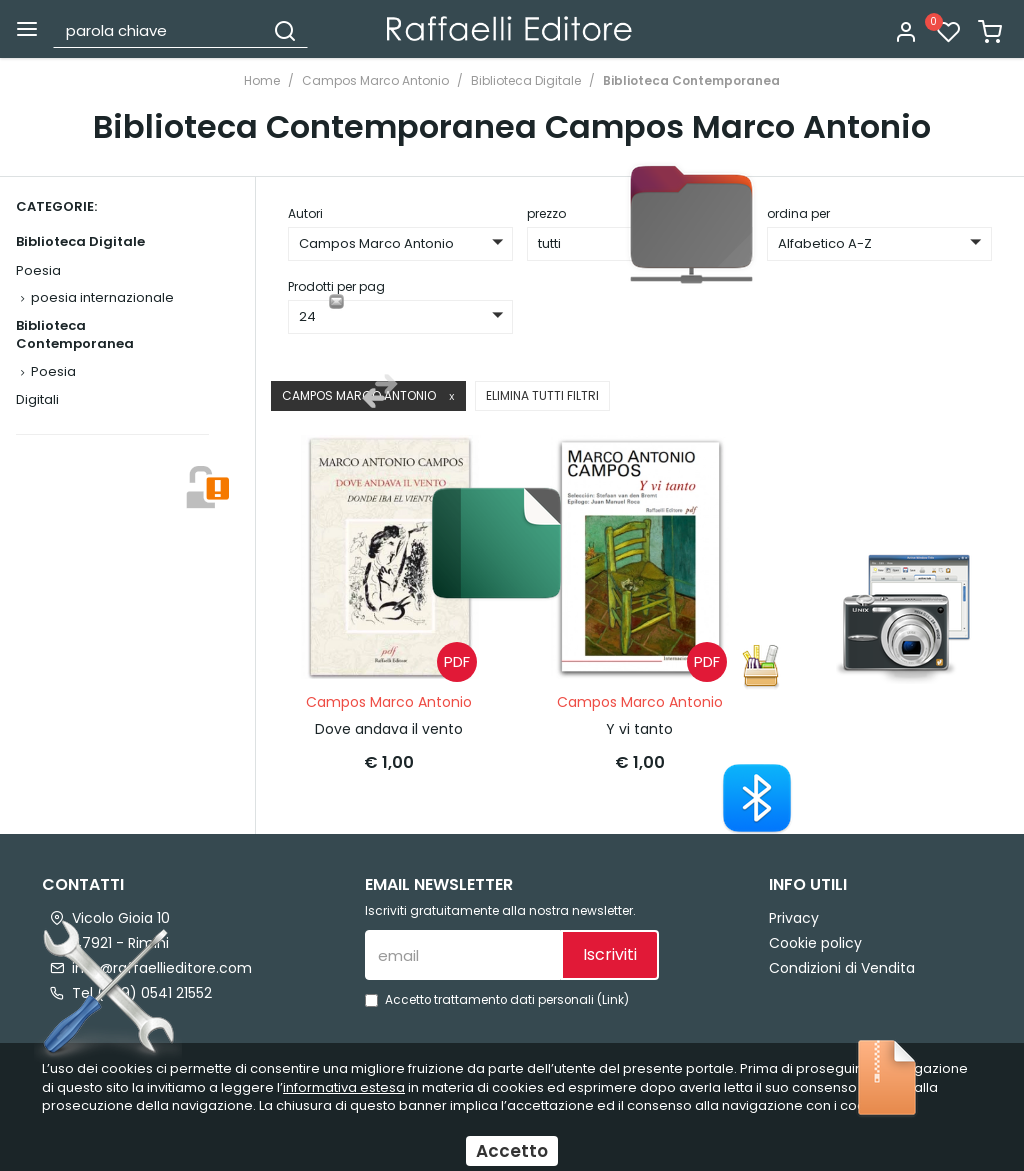 This screenshot has height=1171, width=1024. What do you see at coordinates (336, 301) in the screenshot?
I see `open the mail app` at bounding box center [336, 301].